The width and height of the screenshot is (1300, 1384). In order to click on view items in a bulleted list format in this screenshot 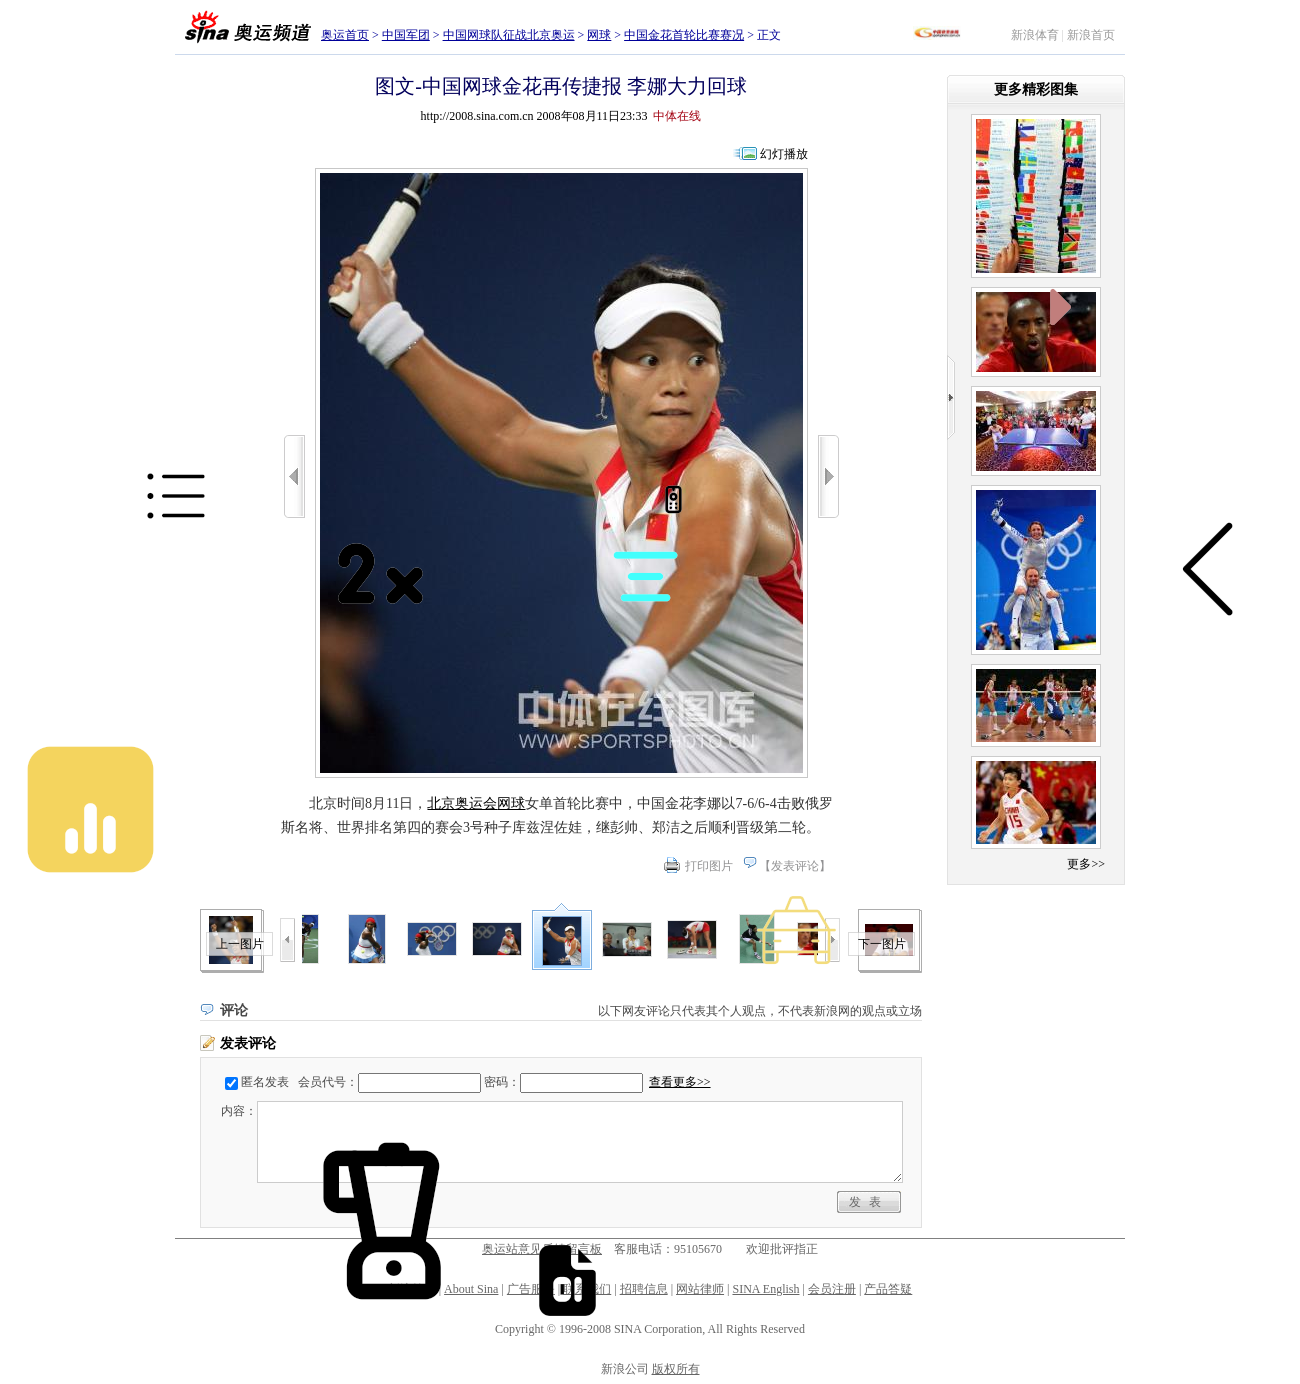, I will do `click(176, 496)`.